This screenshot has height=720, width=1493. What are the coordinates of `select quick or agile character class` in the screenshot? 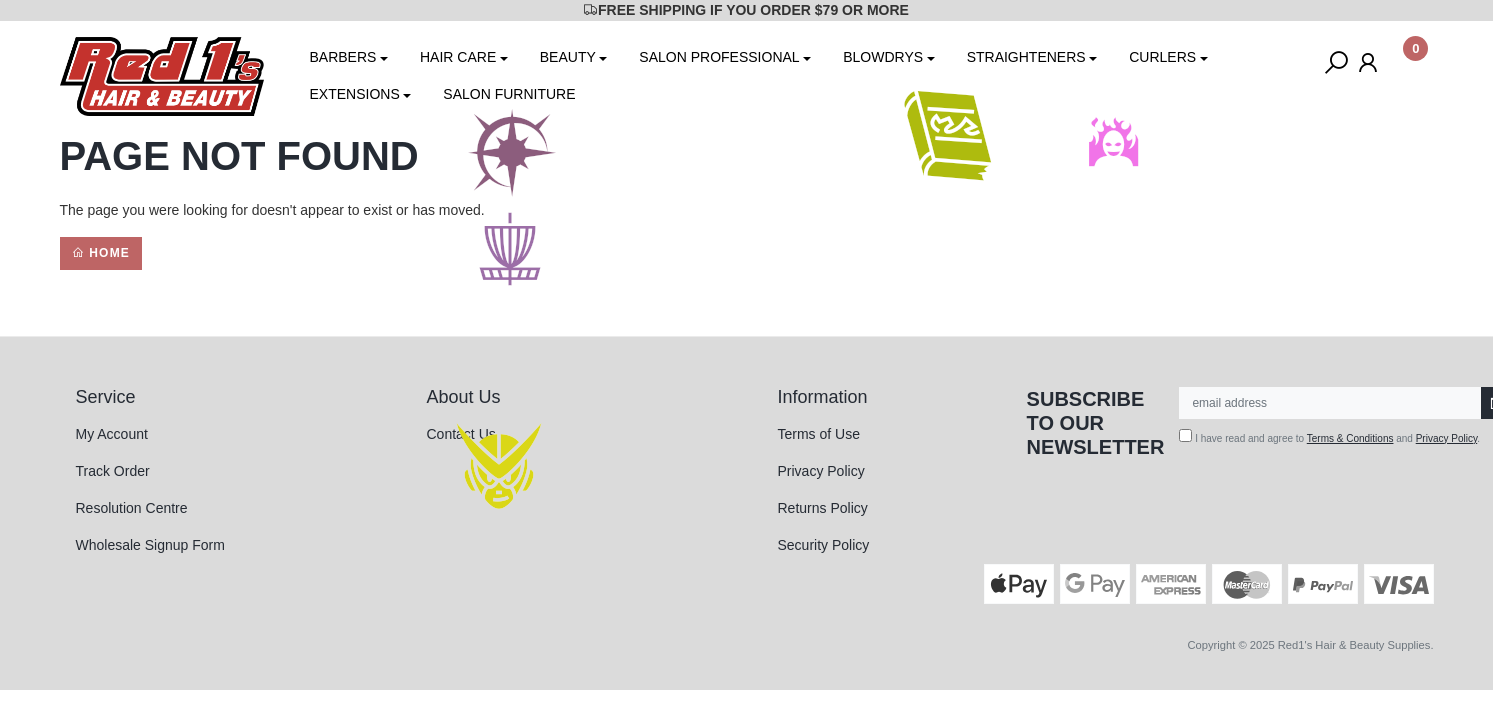 It's located at (499, 466).